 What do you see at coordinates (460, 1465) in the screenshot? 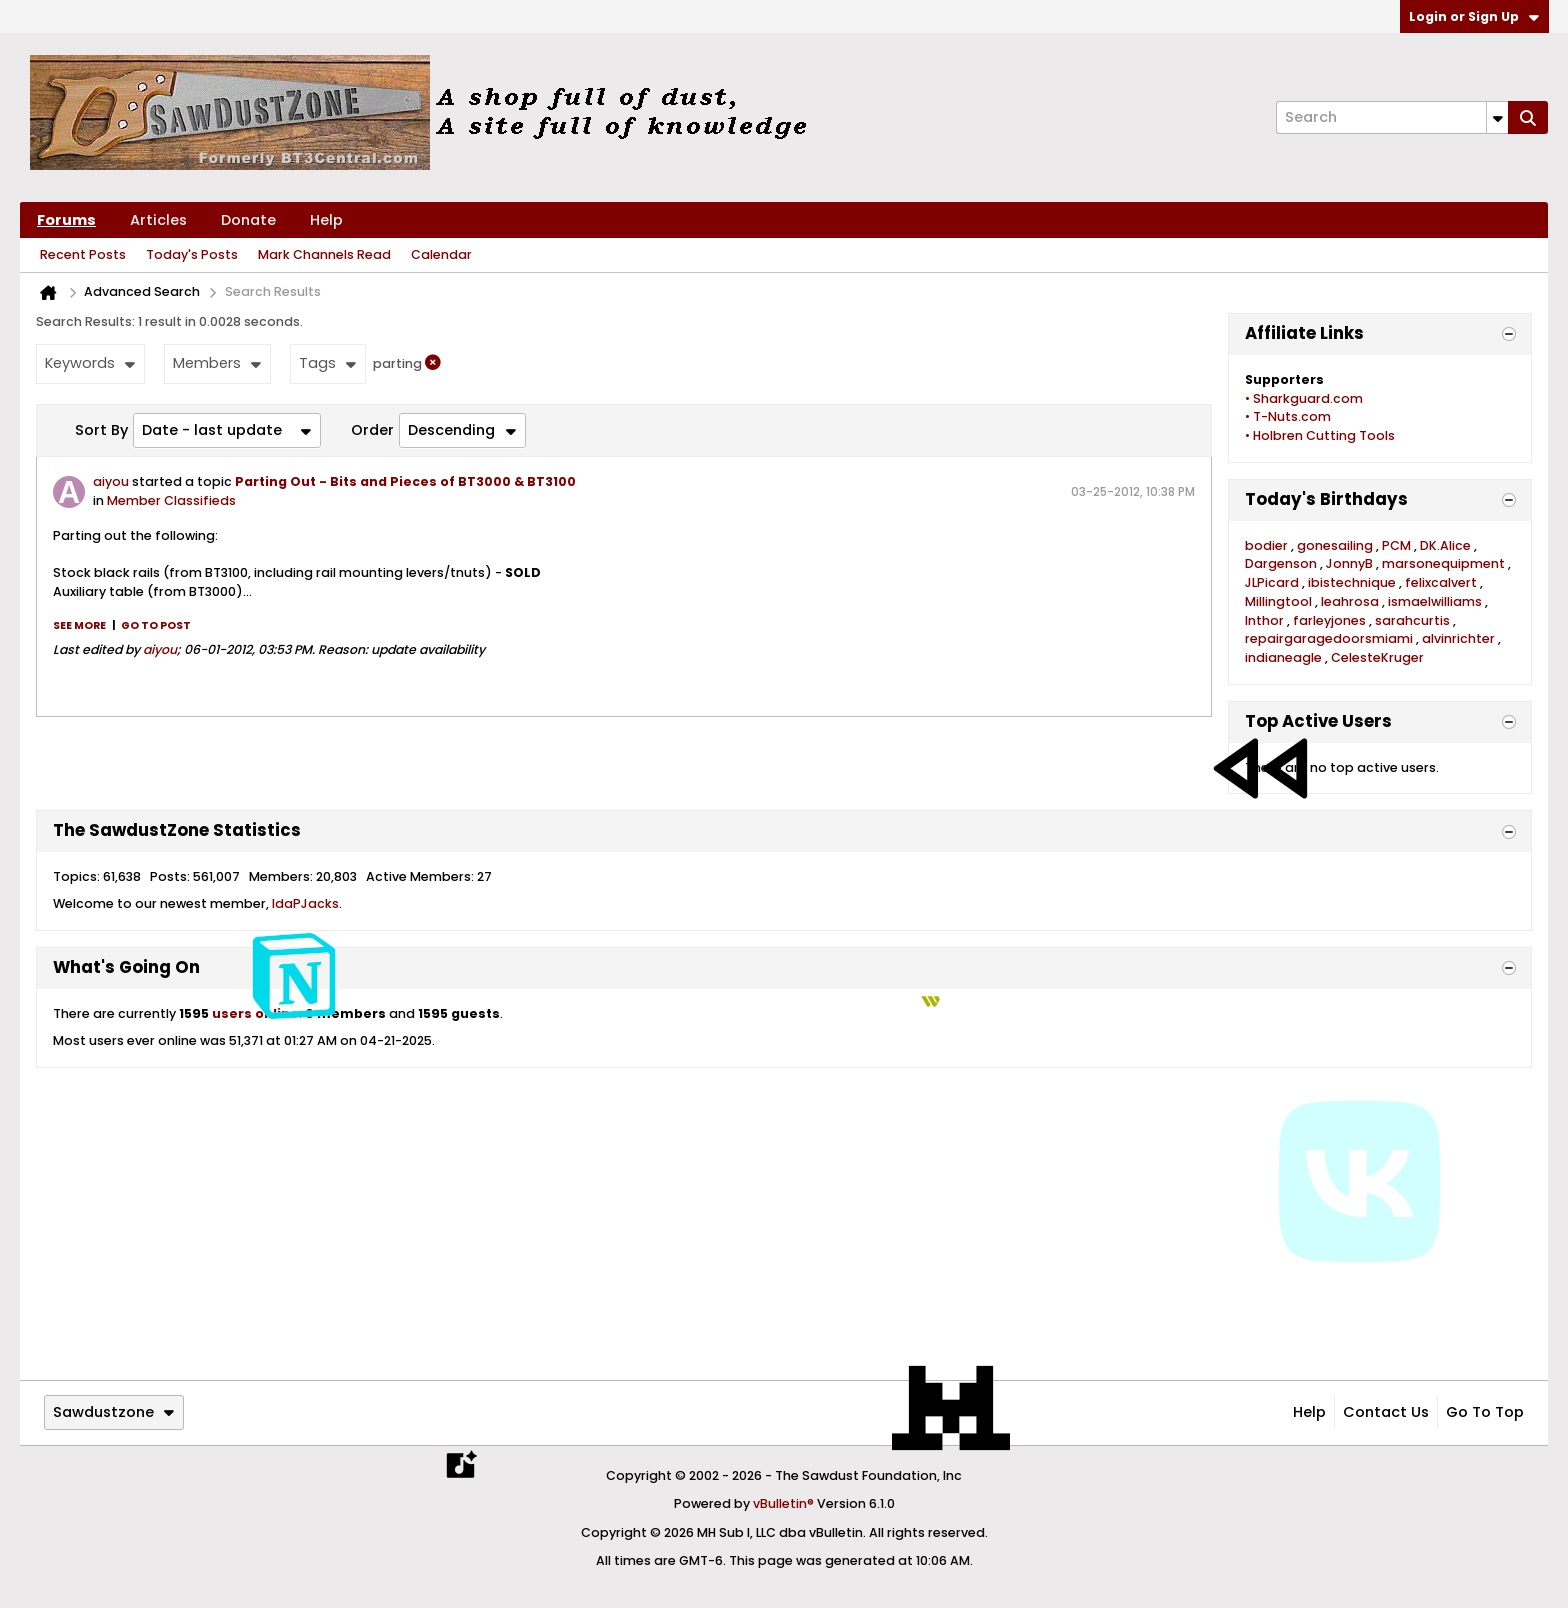
I see `ai-powered music or audio generation` at bounding box center [460, 1465].